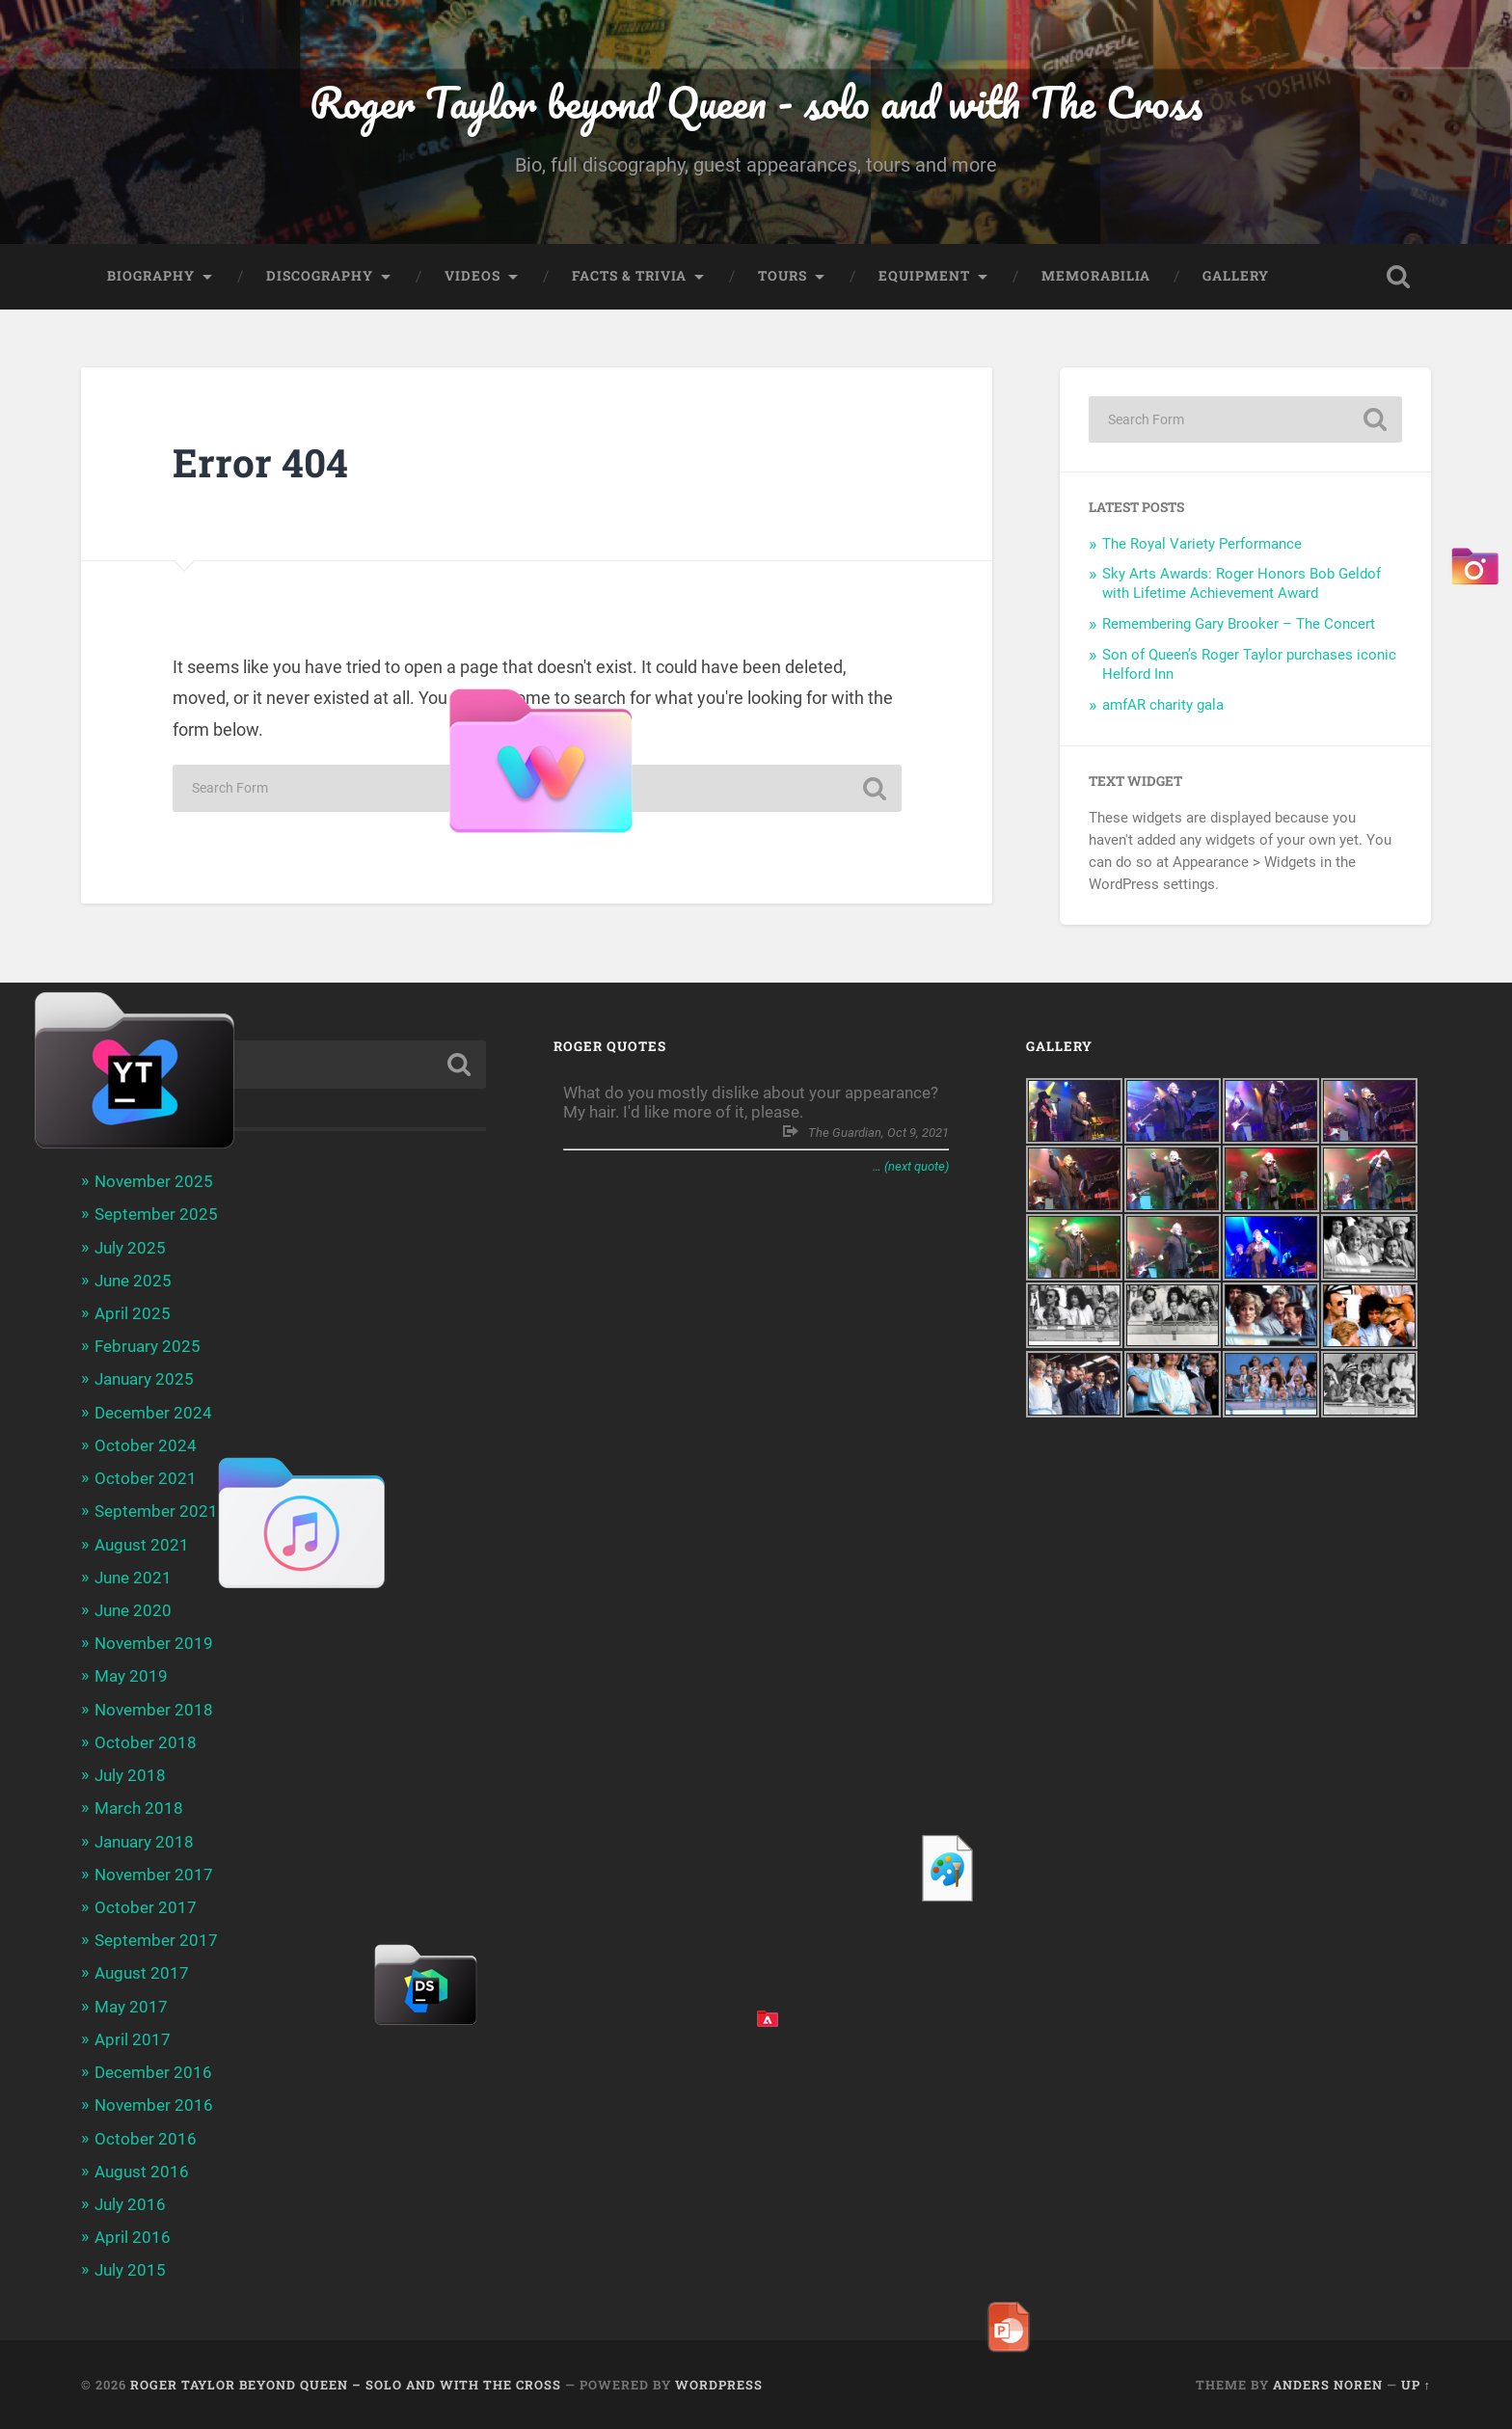  I want to click on open wondershare creative center folder, so click(540, 766).